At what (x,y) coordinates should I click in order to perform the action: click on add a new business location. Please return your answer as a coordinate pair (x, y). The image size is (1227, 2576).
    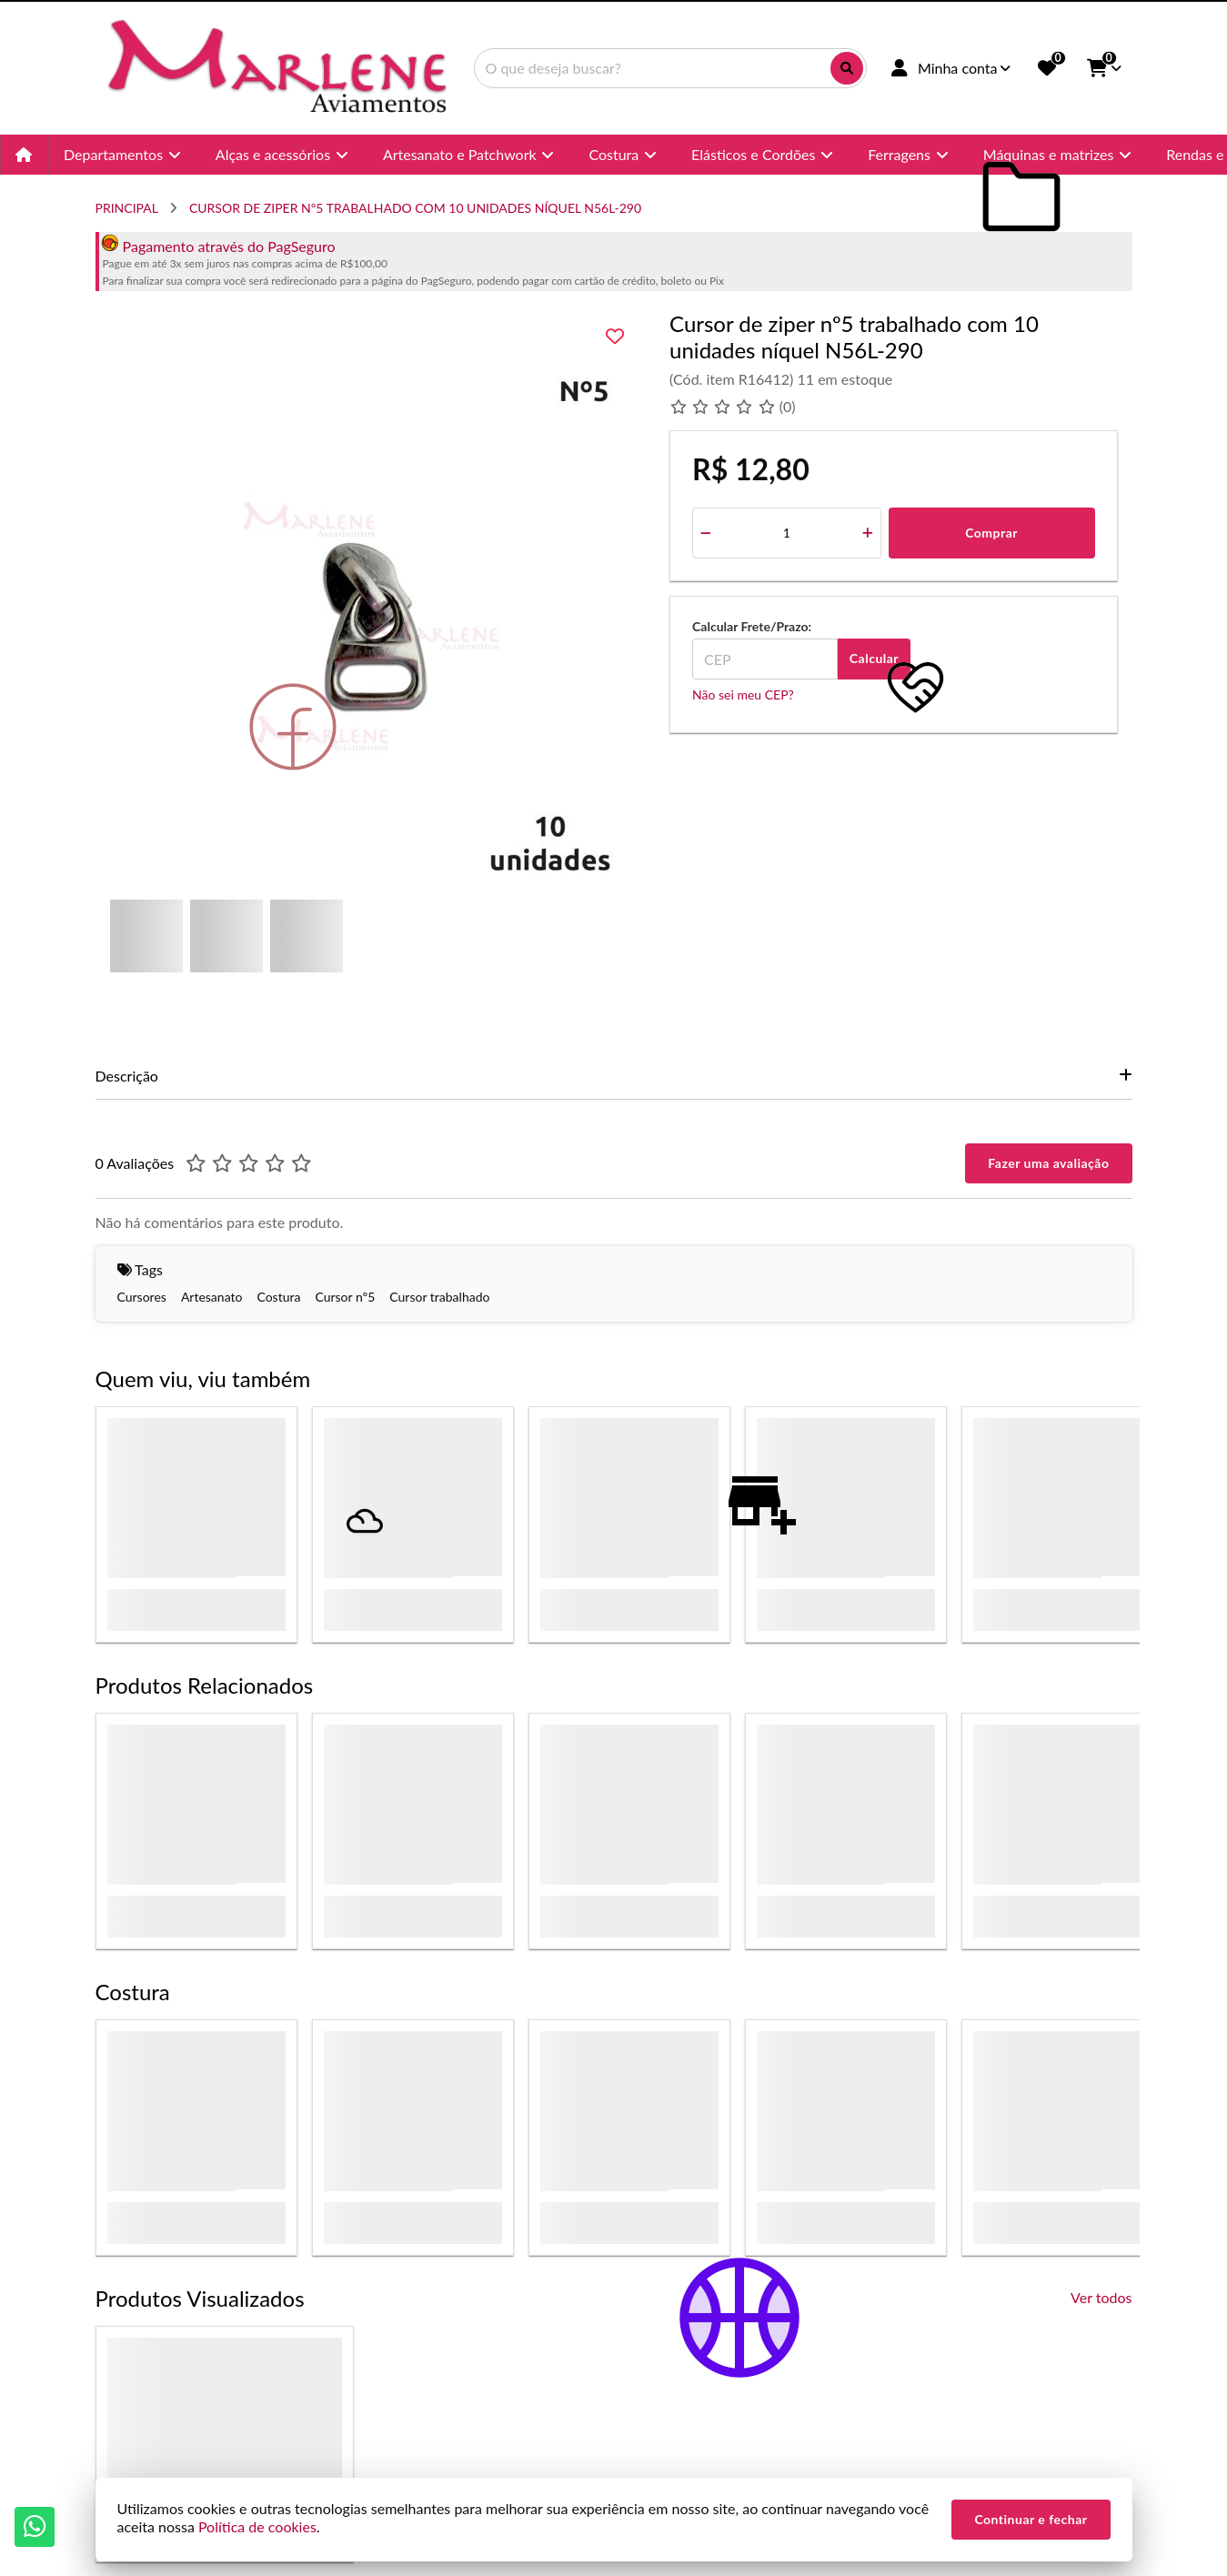
    Looking at the image, I should click on (762, 1501).